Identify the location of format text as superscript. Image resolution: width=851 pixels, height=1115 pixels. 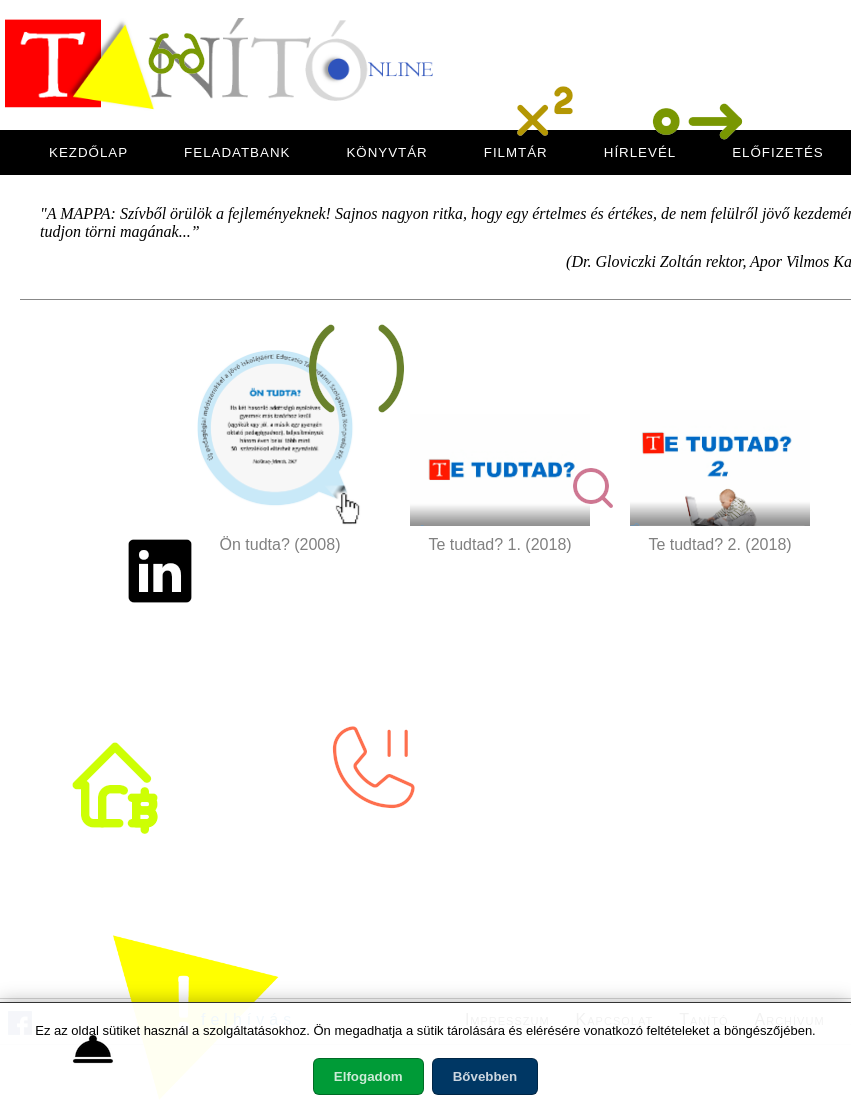
(545, 111).